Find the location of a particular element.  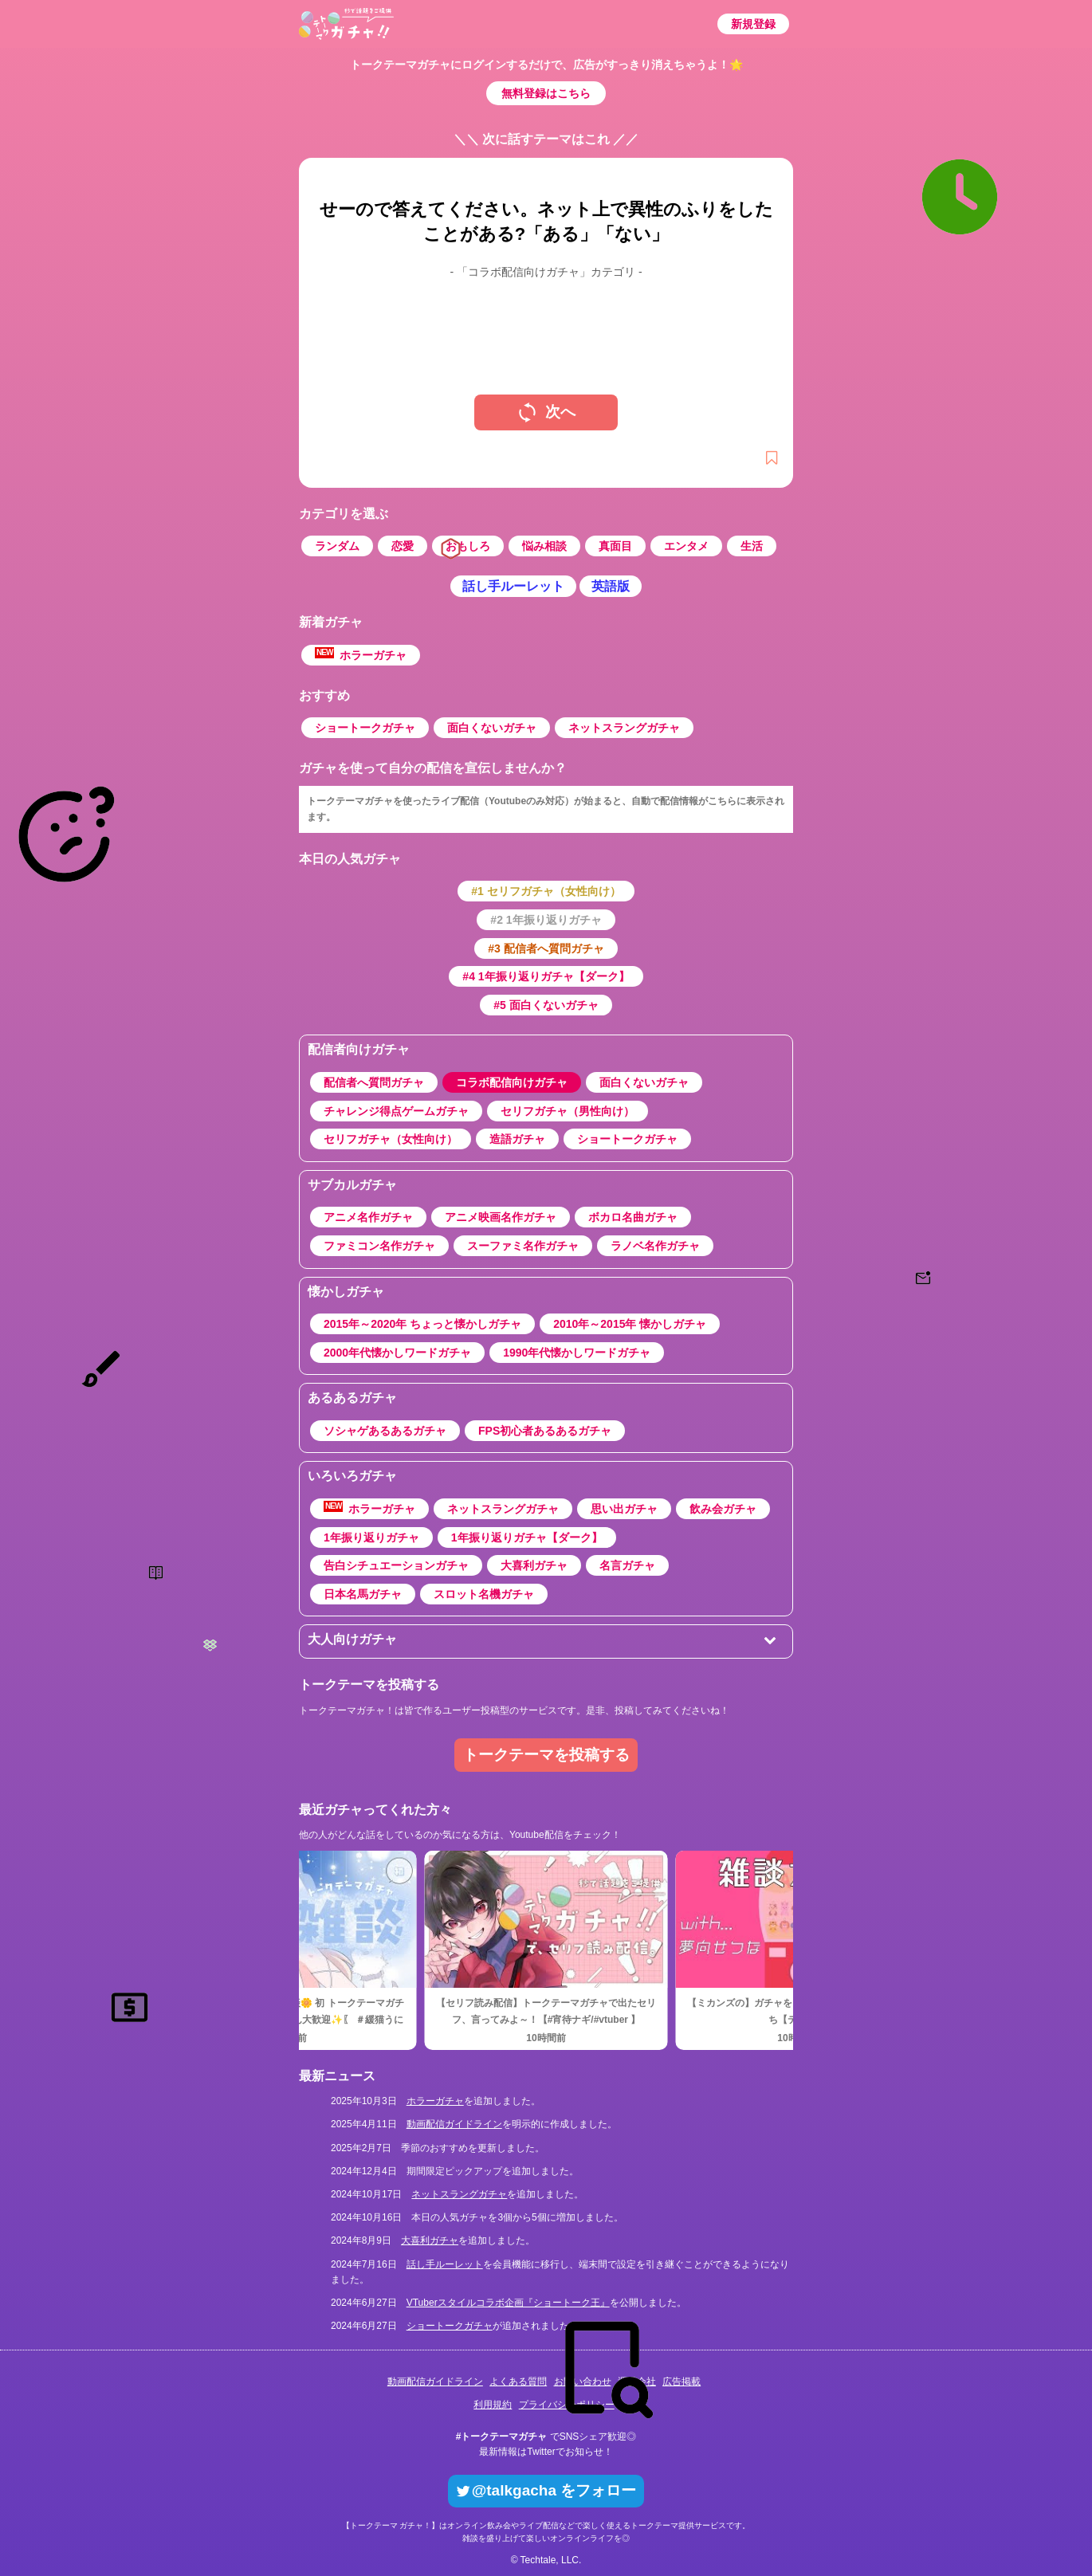

indicates a modular or honeycomb-style layout option is located at coordinates (450, 548).